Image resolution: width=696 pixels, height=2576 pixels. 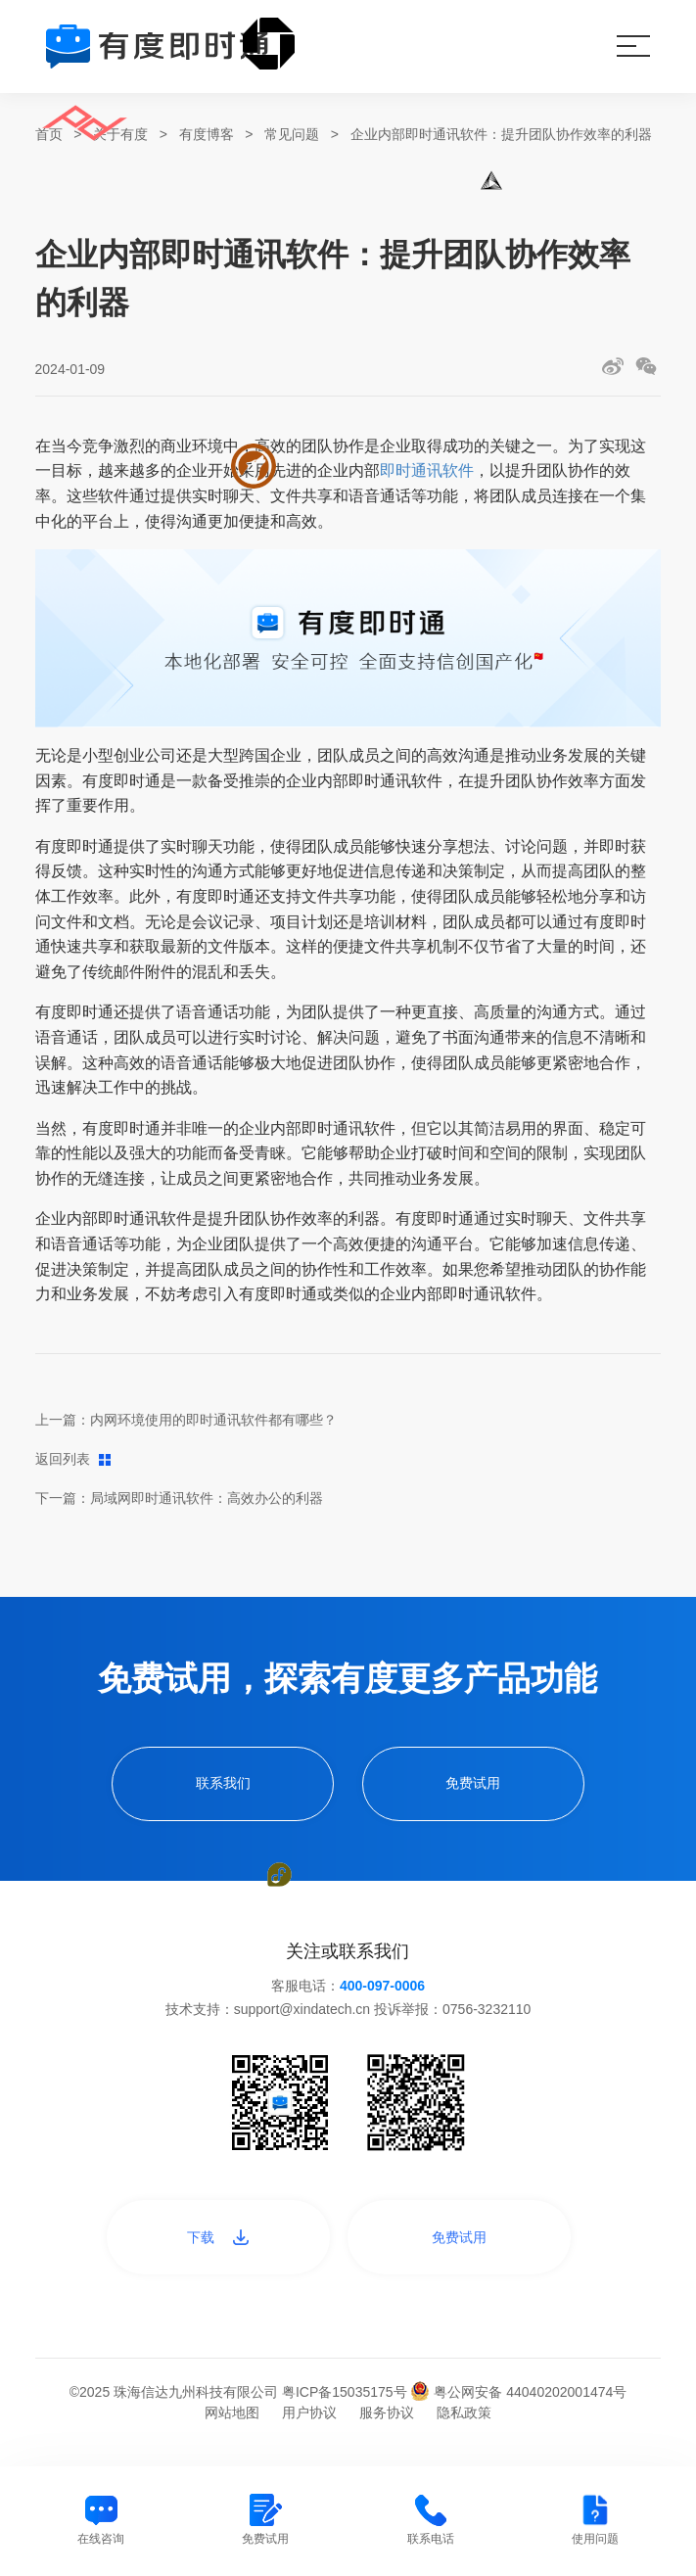 I want to click on Fedora Linux logo, so click(x=279, y=1874).